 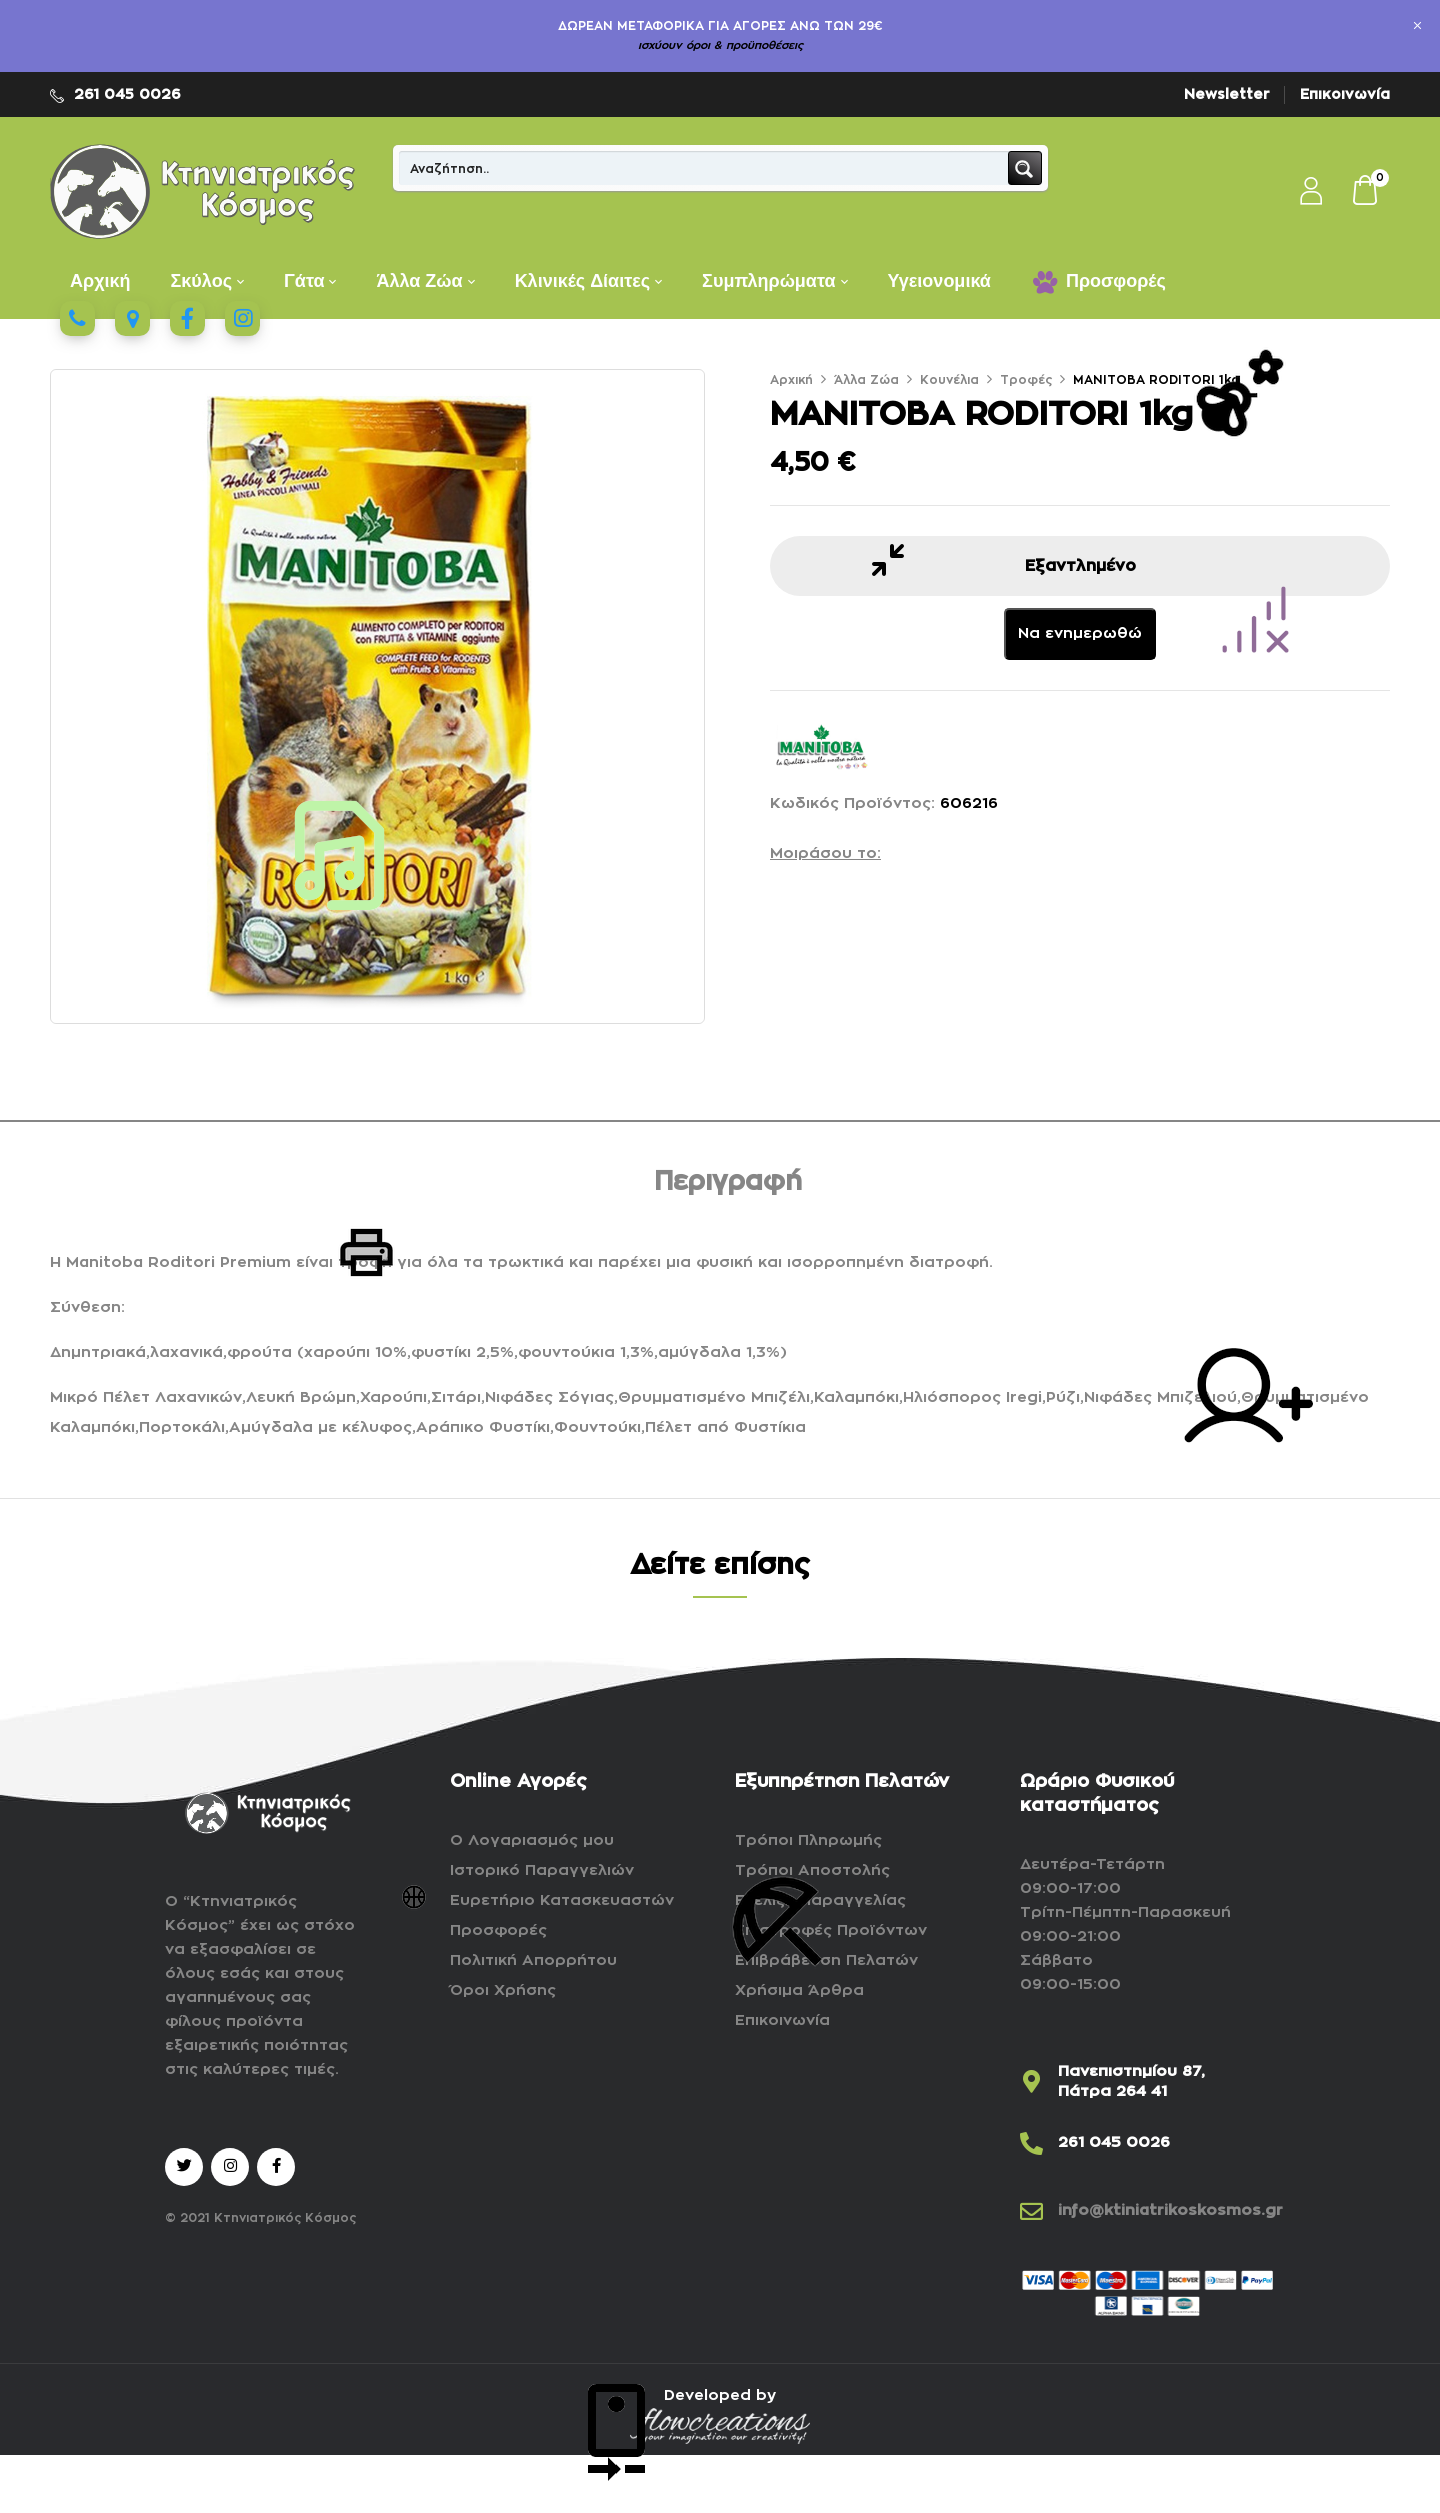 What do you see at coordinates (1257, 624) in the screenshot?
I see `no cellular signal available` at bounding box center [1257, 624].